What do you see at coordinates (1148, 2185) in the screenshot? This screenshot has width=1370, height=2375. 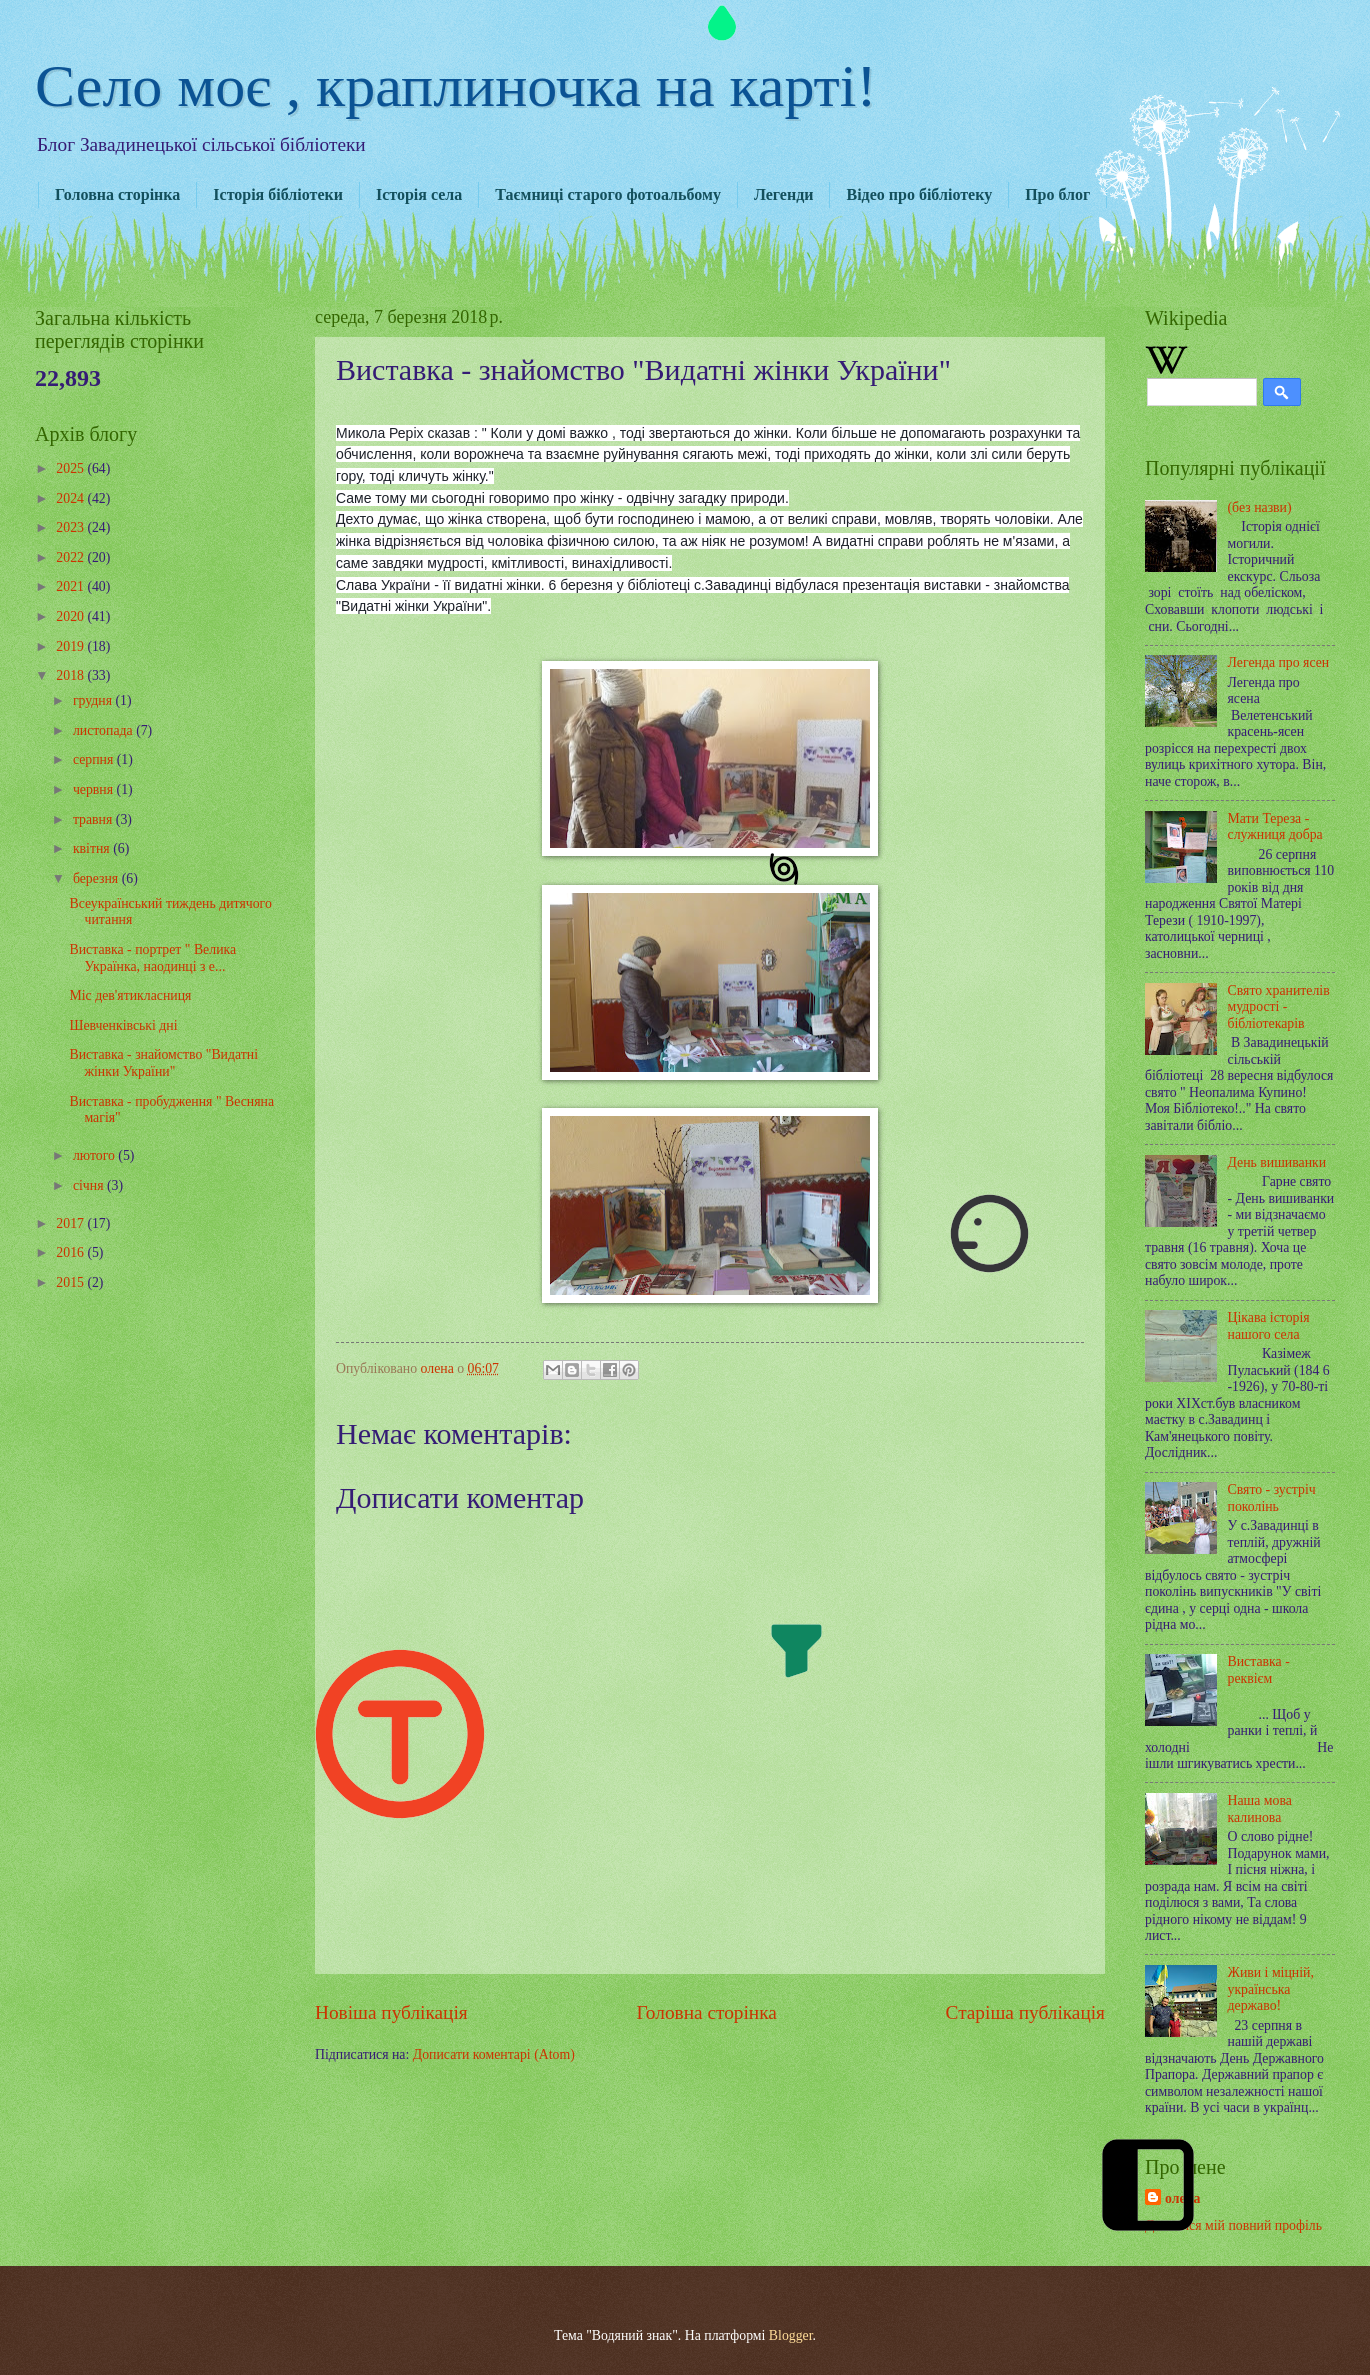 I see `toggle sidebar panel visibility` at bounding box center [1148, 2185].